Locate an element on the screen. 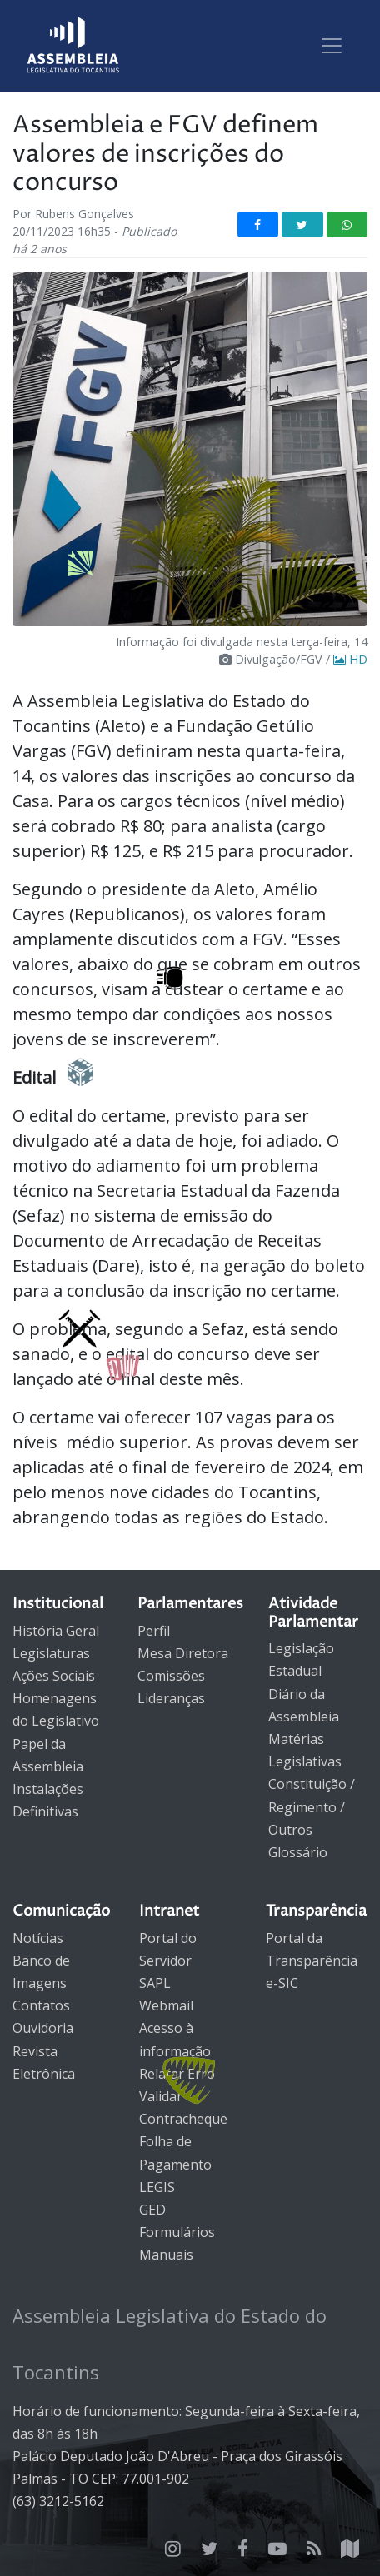  select a monster or creature type in a game is located at coordinates (188, 2079).